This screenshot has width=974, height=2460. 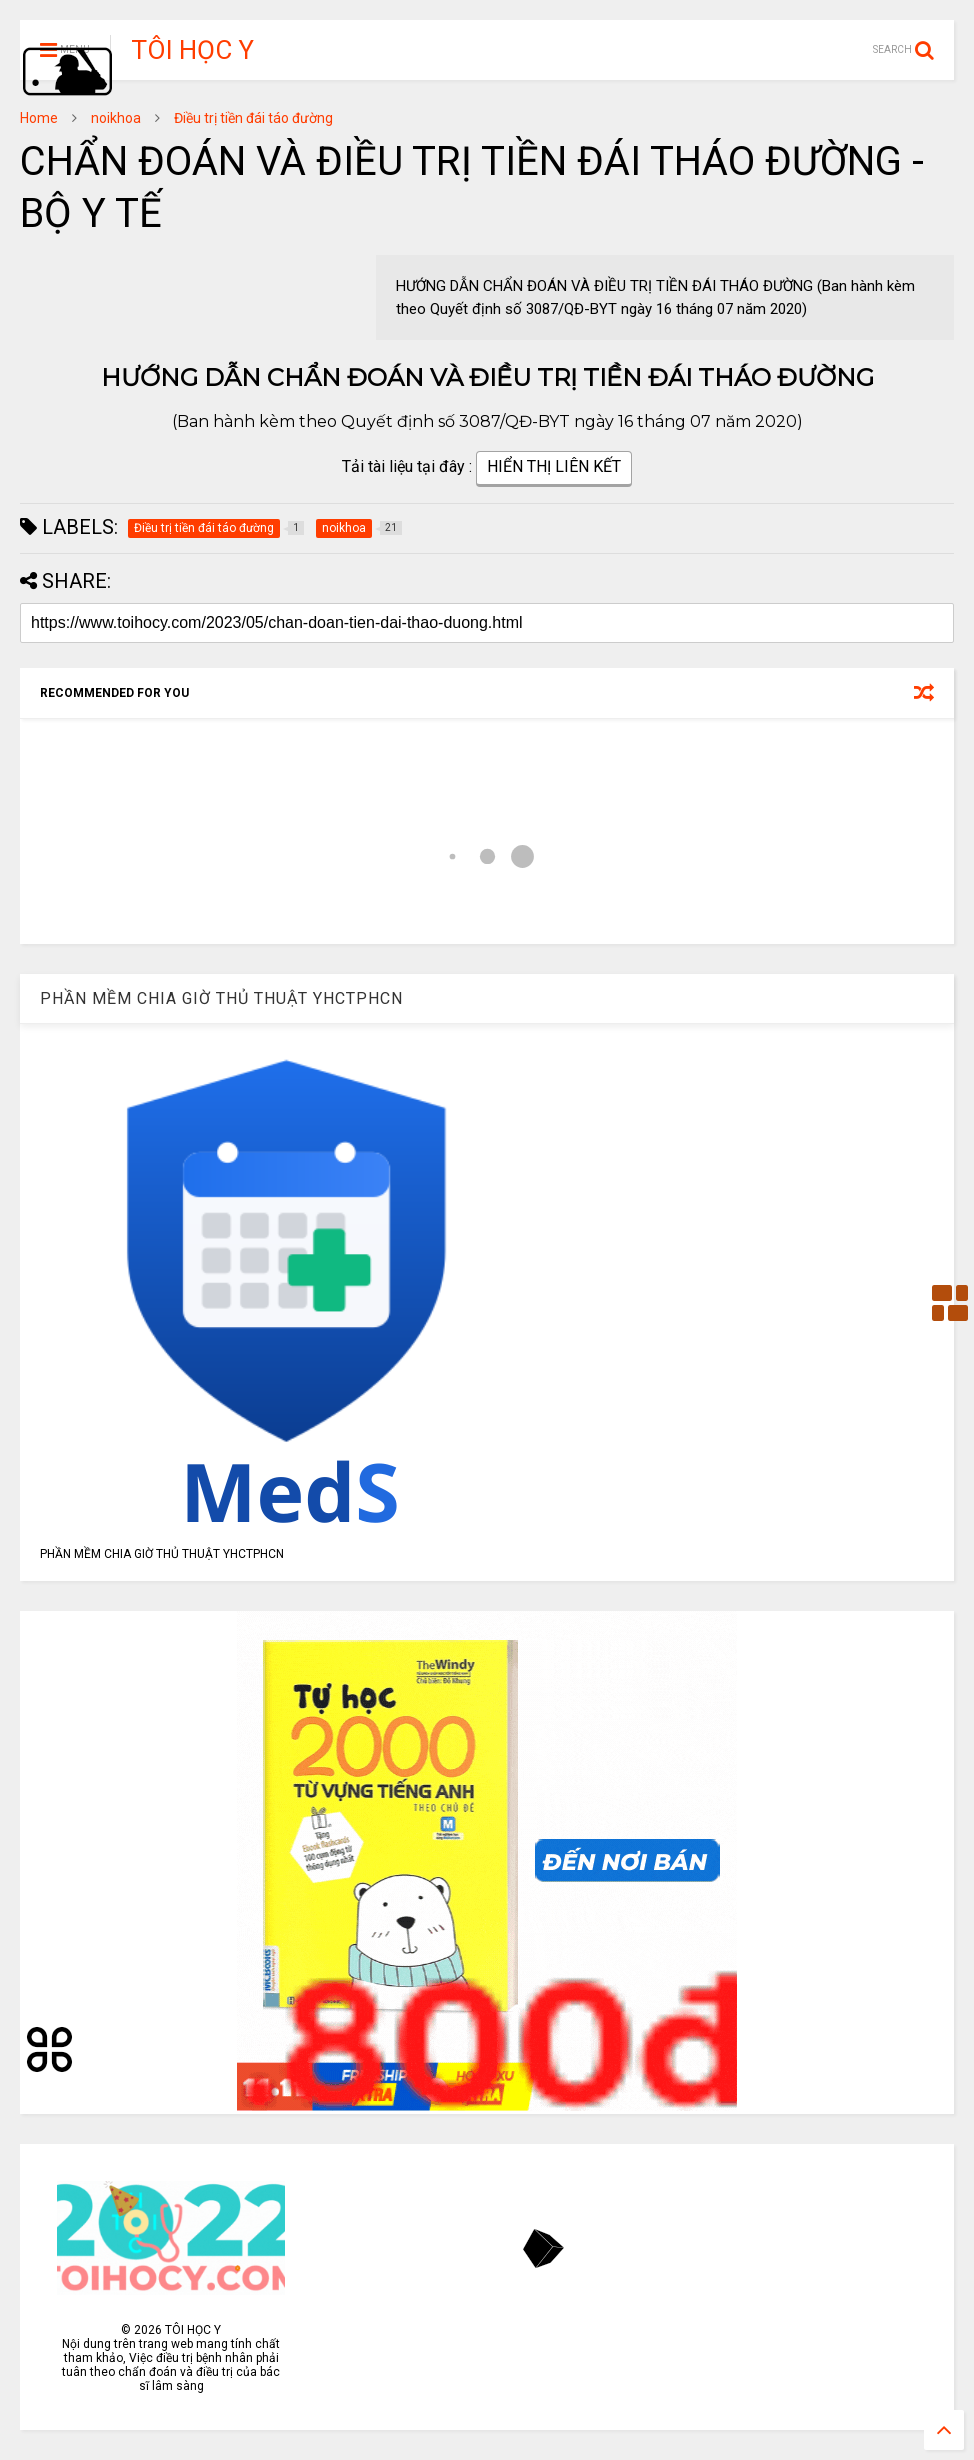 What do you see at coordinates (49, 2049) in the screenshot?
I see `open the app drawer or menu` at bounding box center [49, 2049].